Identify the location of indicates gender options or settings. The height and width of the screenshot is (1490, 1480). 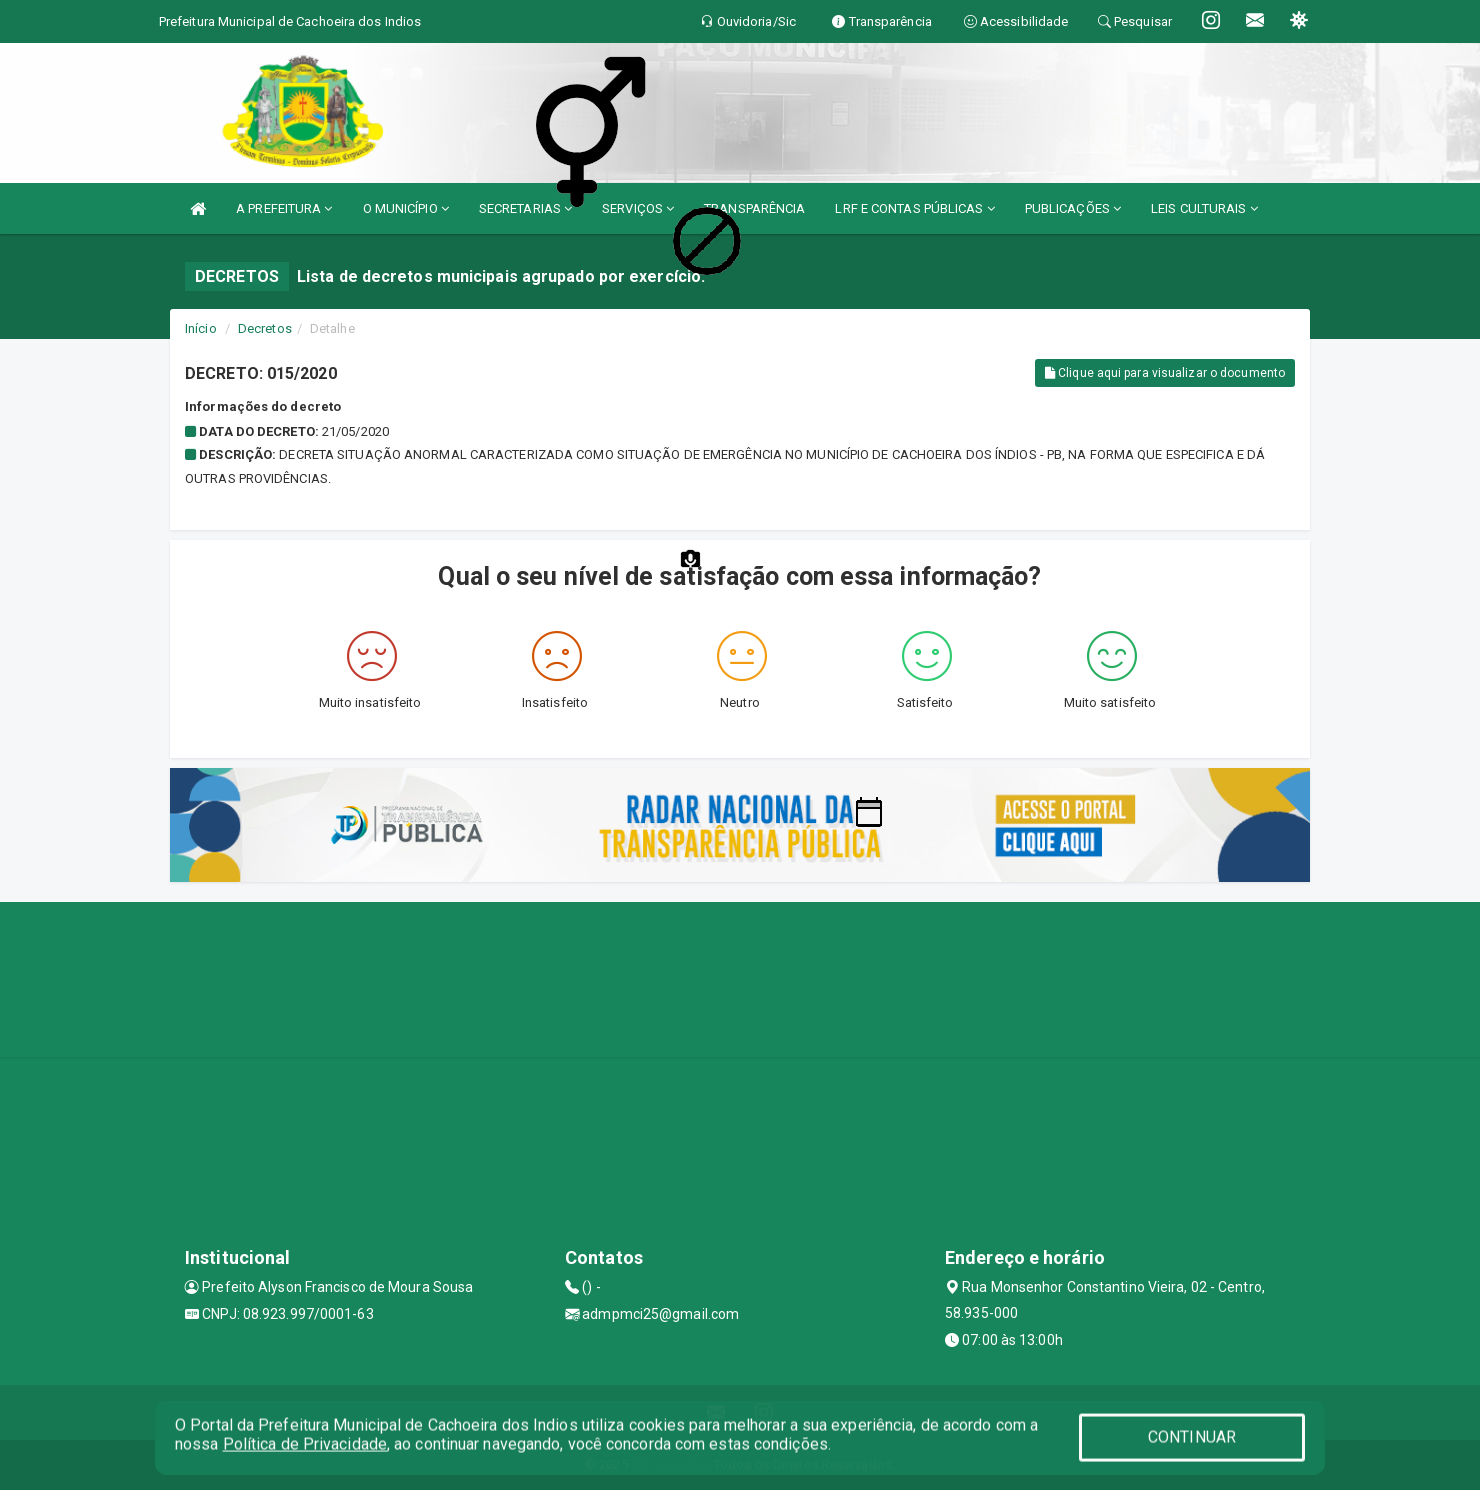
(577, 132).